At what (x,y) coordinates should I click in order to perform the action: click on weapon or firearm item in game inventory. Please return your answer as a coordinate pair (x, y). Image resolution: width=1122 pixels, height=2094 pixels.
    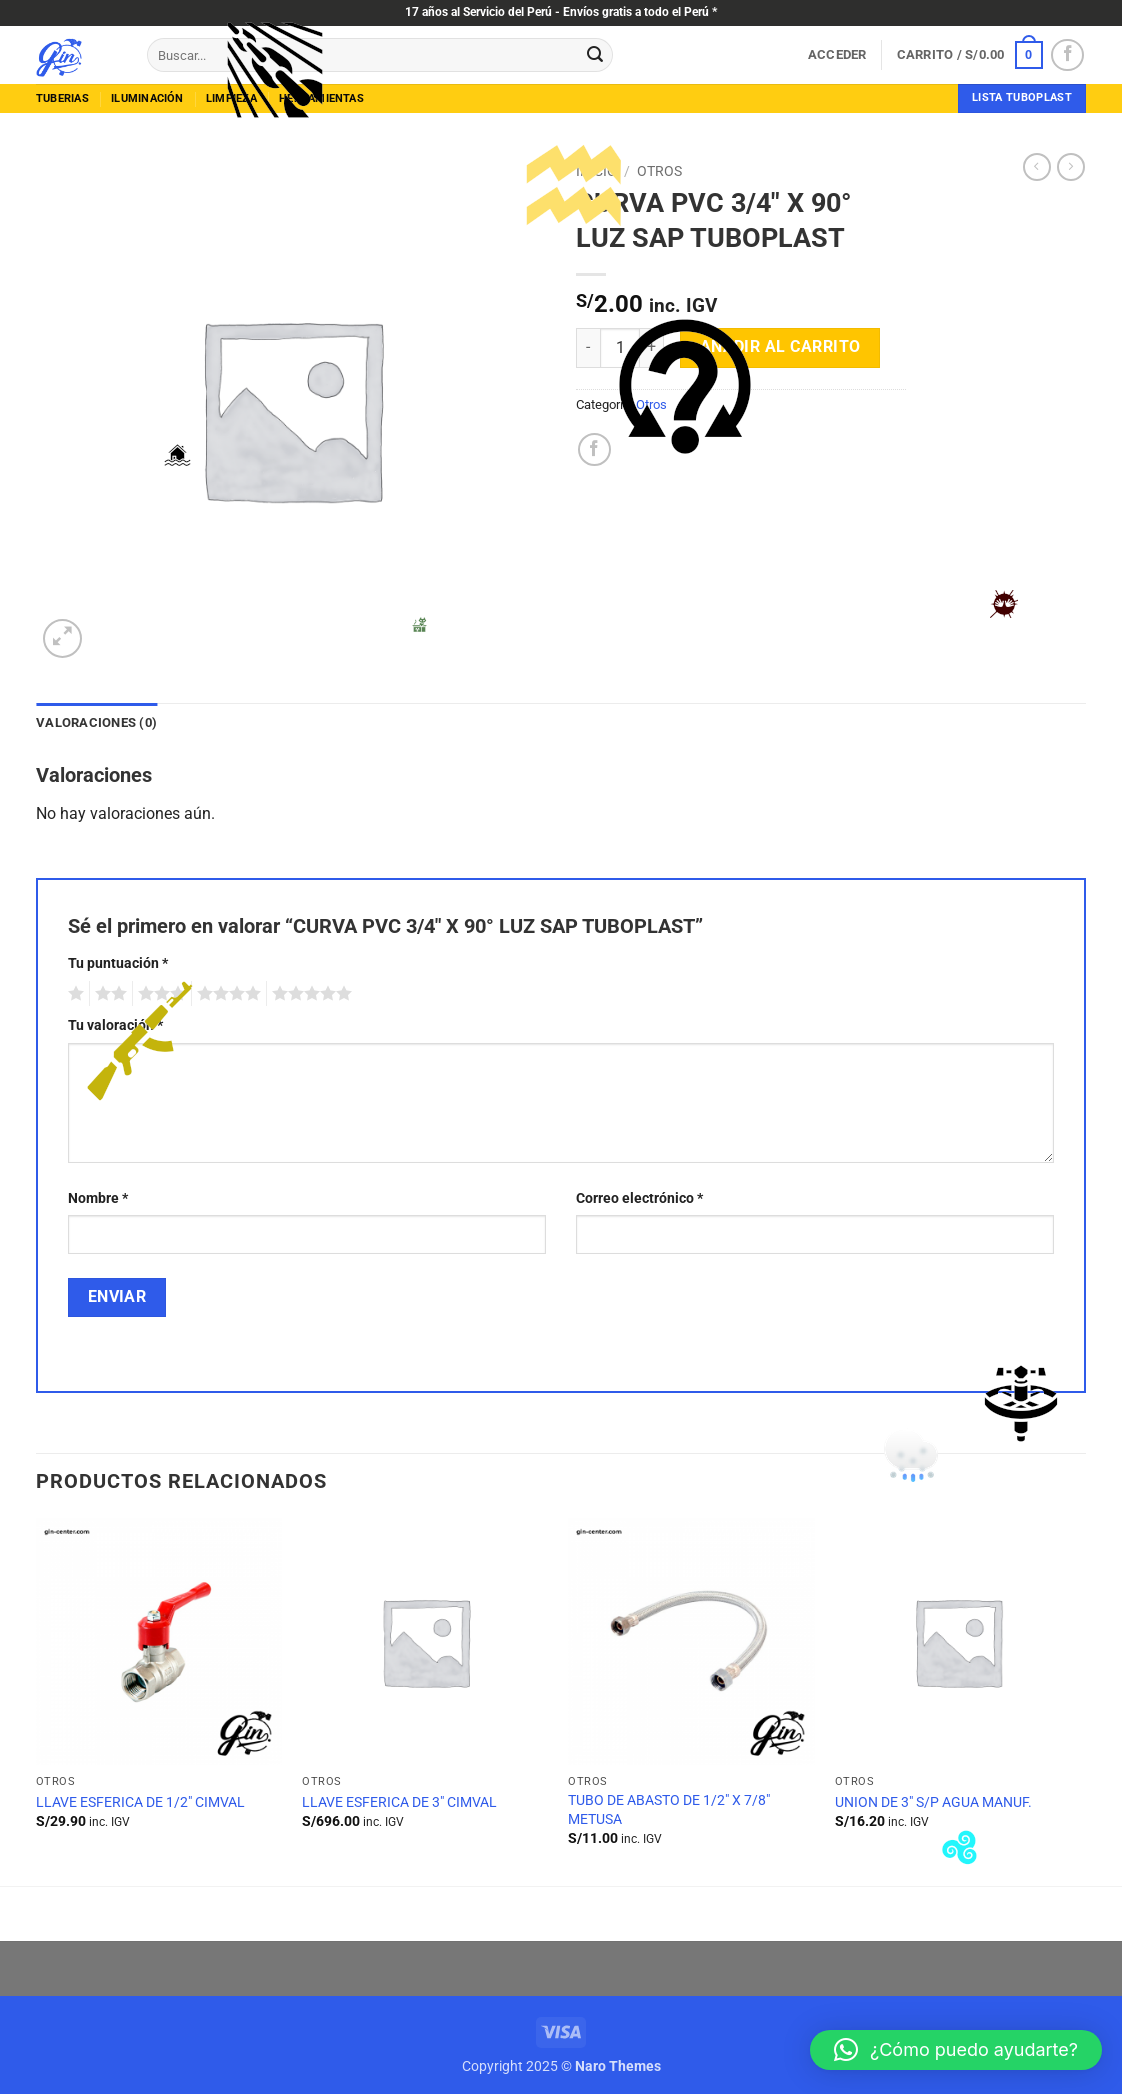
    Looking at the image, I should click on (140, 1041).